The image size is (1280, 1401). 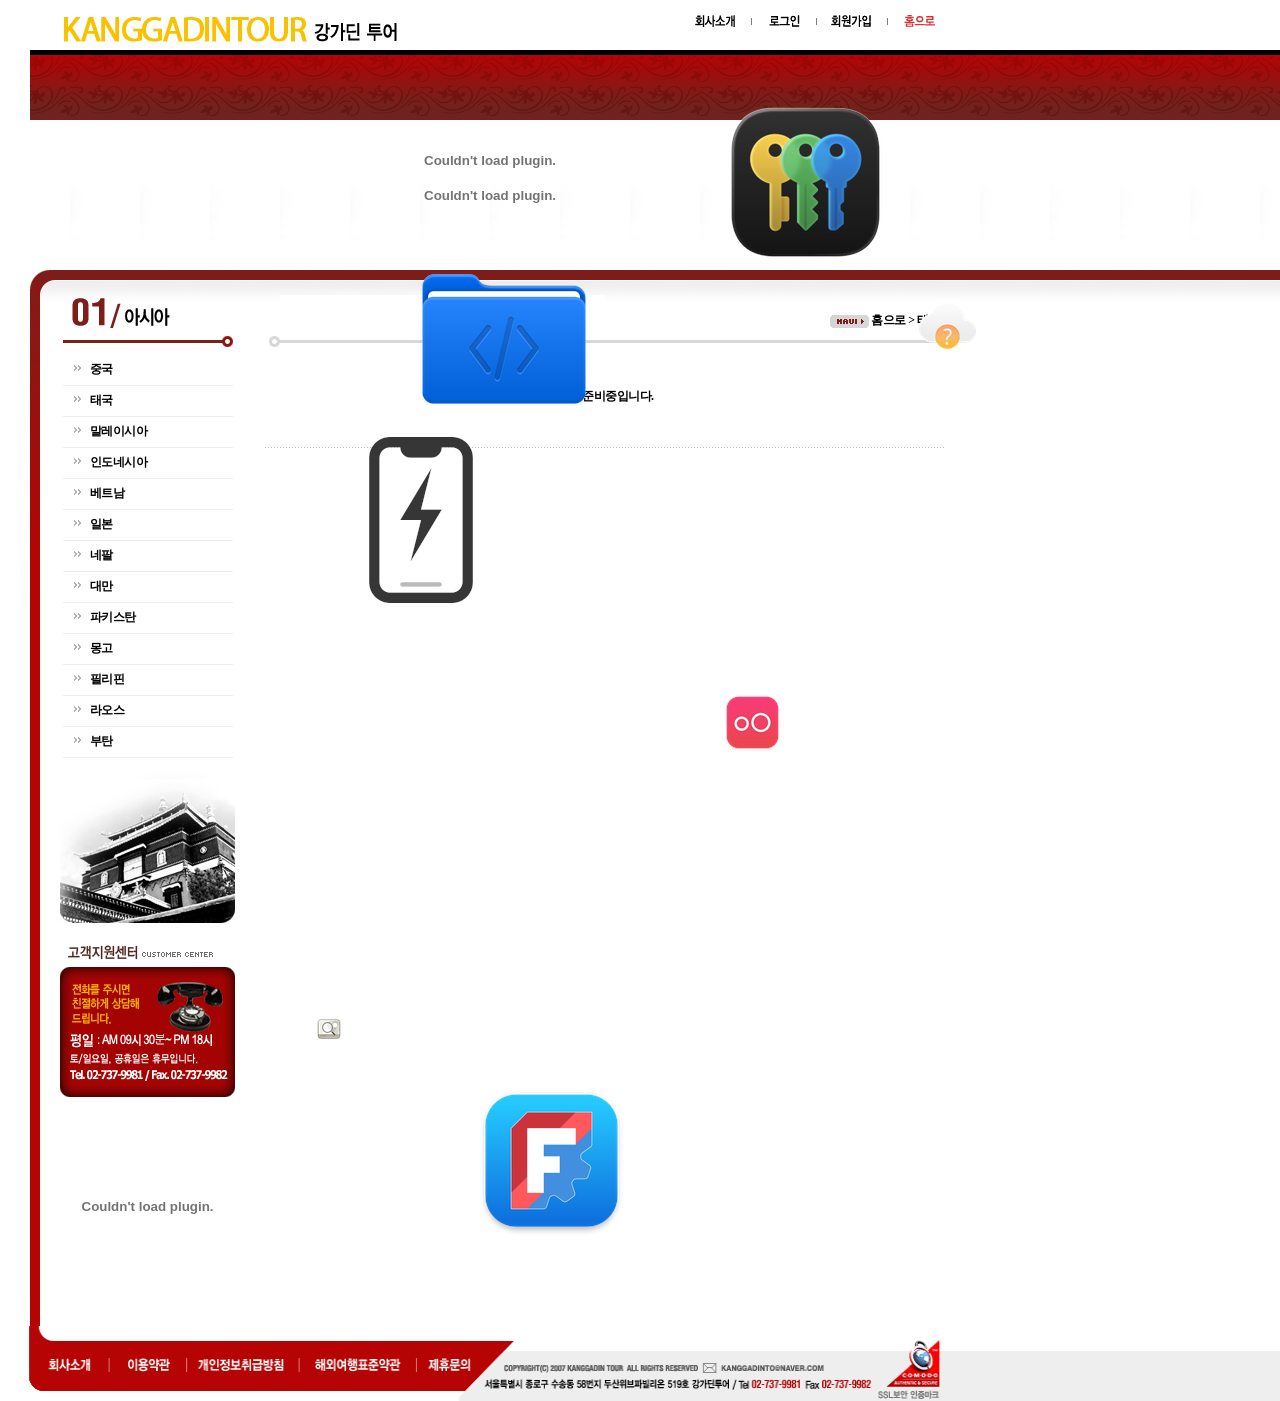 I want to click on view phone battery status, so click(x=421, y=520).